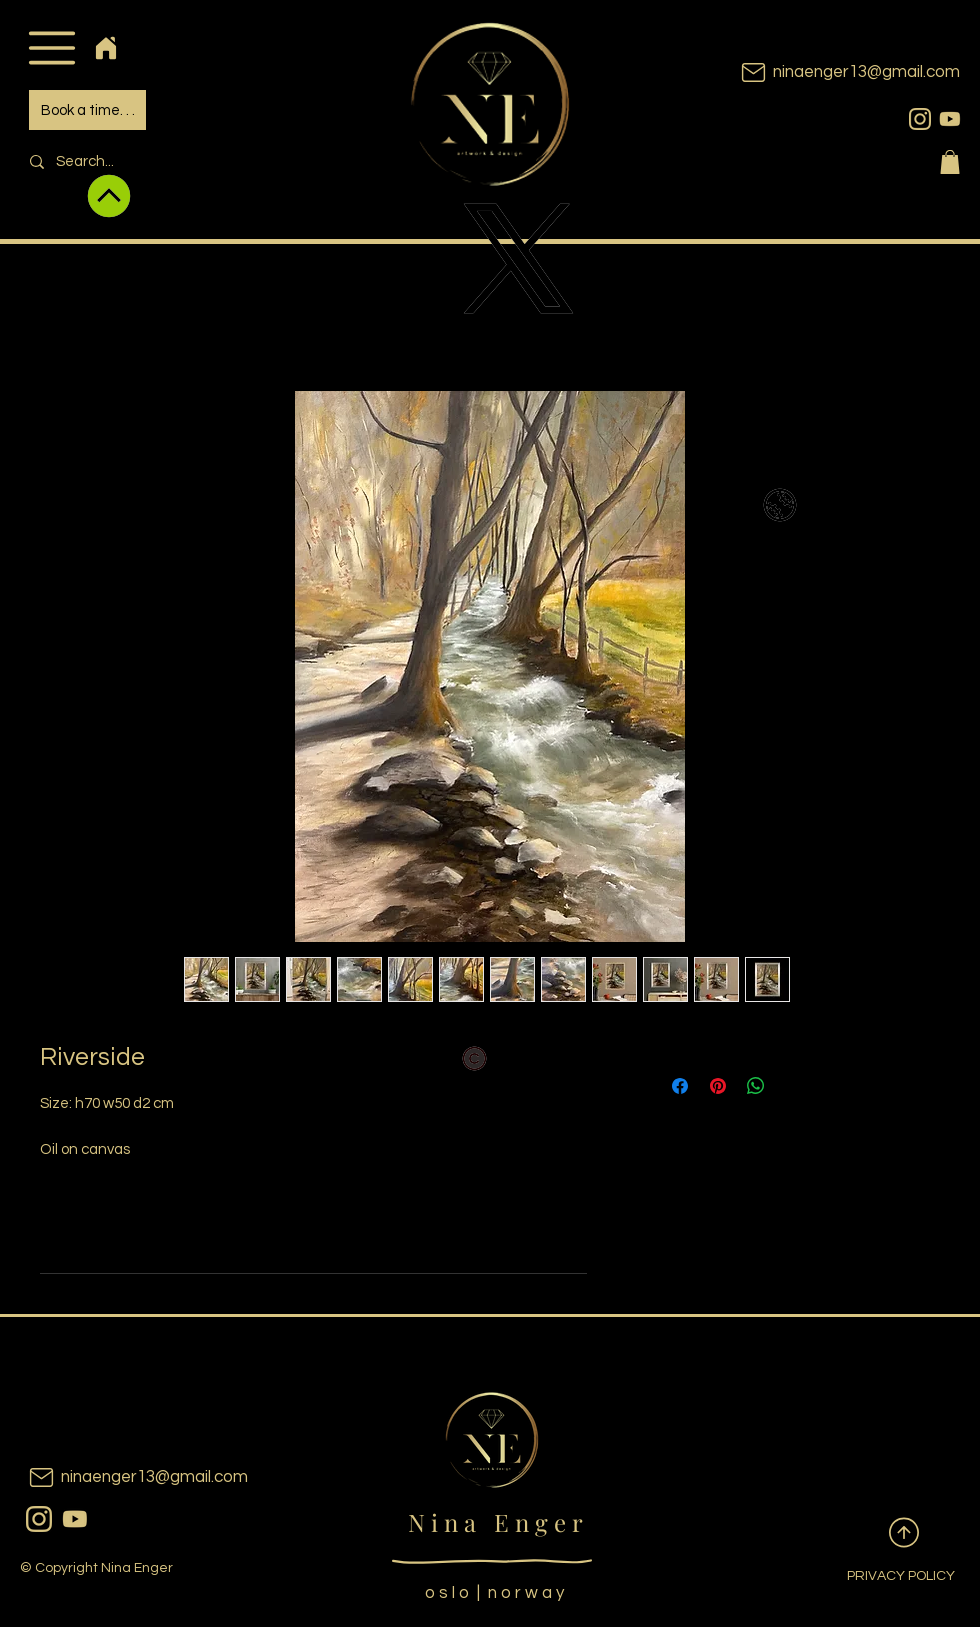 This screenshot has height=1627, width=980. What do you see at coordinates (780, 505) in the screenshot?
I see `view baseball scores or stats` at bounding box center [780, 505].